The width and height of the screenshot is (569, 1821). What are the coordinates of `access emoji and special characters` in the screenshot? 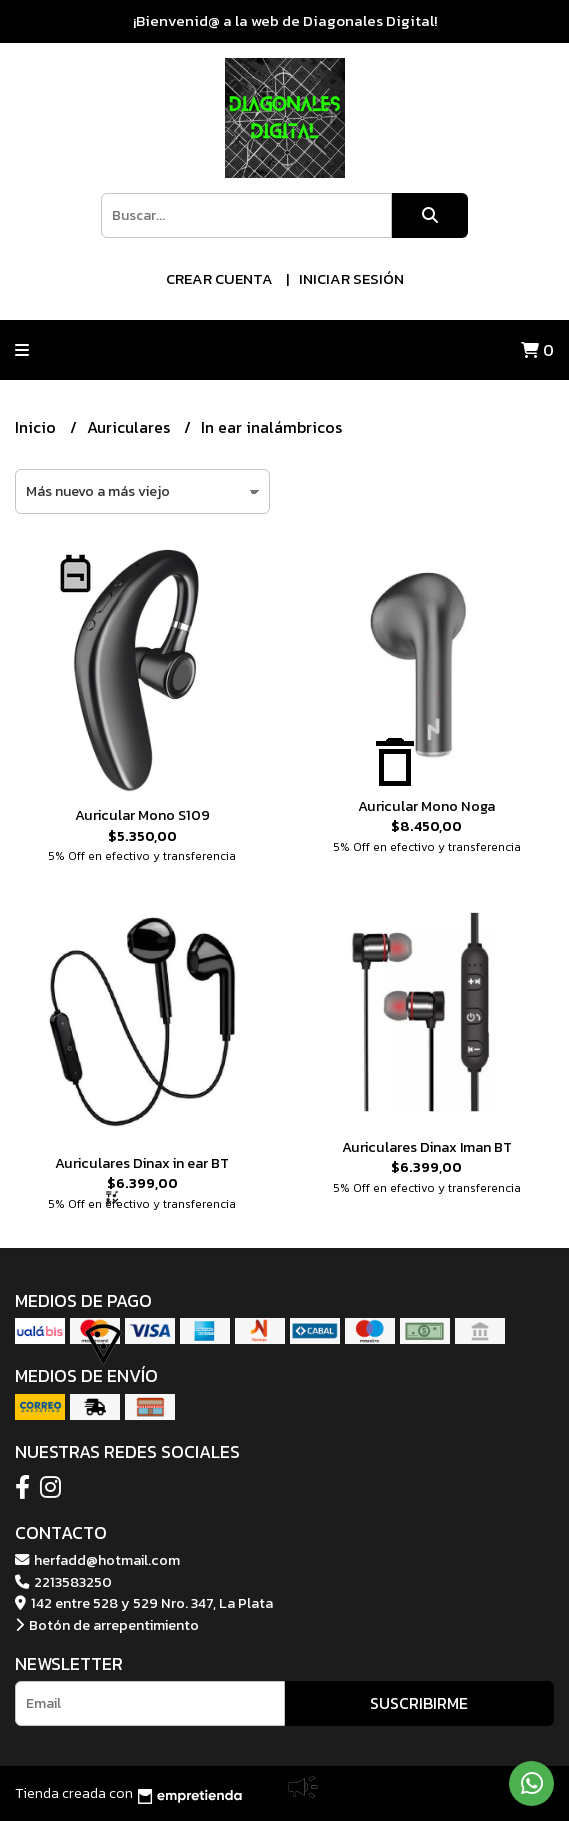 It's located at (112, 1198).